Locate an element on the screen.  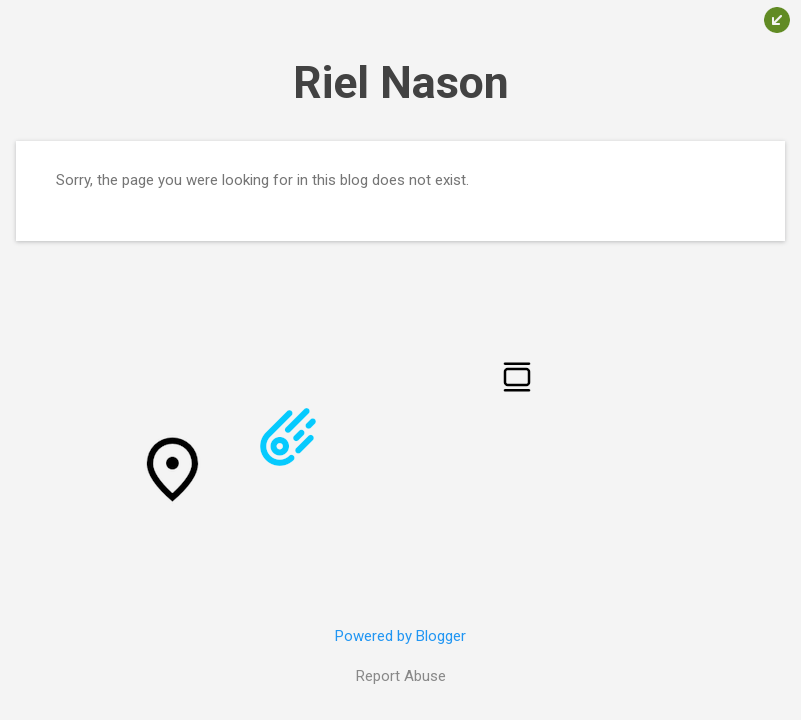
navigate to previous or lower-left content is located at coordinates (777, 20).